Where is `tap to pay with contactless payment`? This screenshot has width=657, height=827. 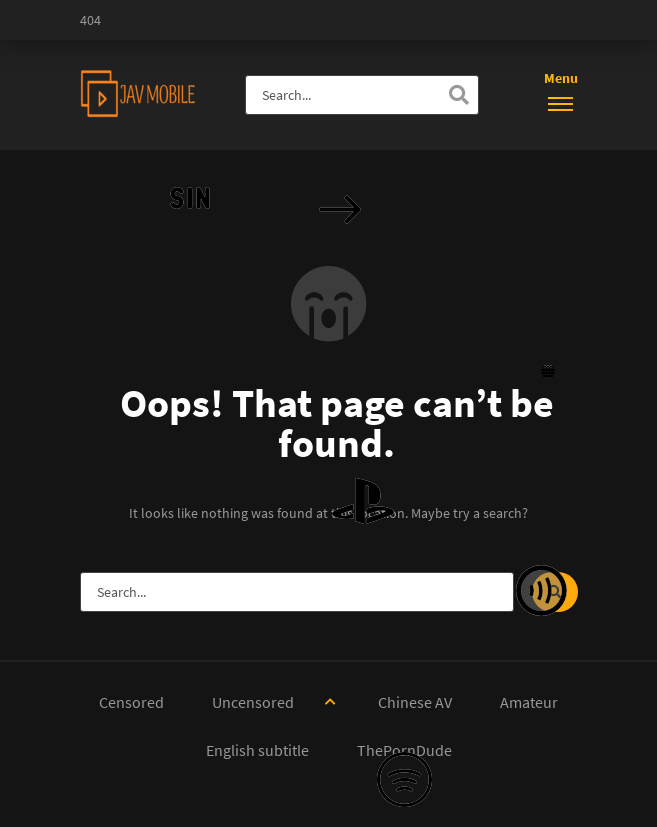 tap to pay with contactless payment is located at coordinates (541, 590).